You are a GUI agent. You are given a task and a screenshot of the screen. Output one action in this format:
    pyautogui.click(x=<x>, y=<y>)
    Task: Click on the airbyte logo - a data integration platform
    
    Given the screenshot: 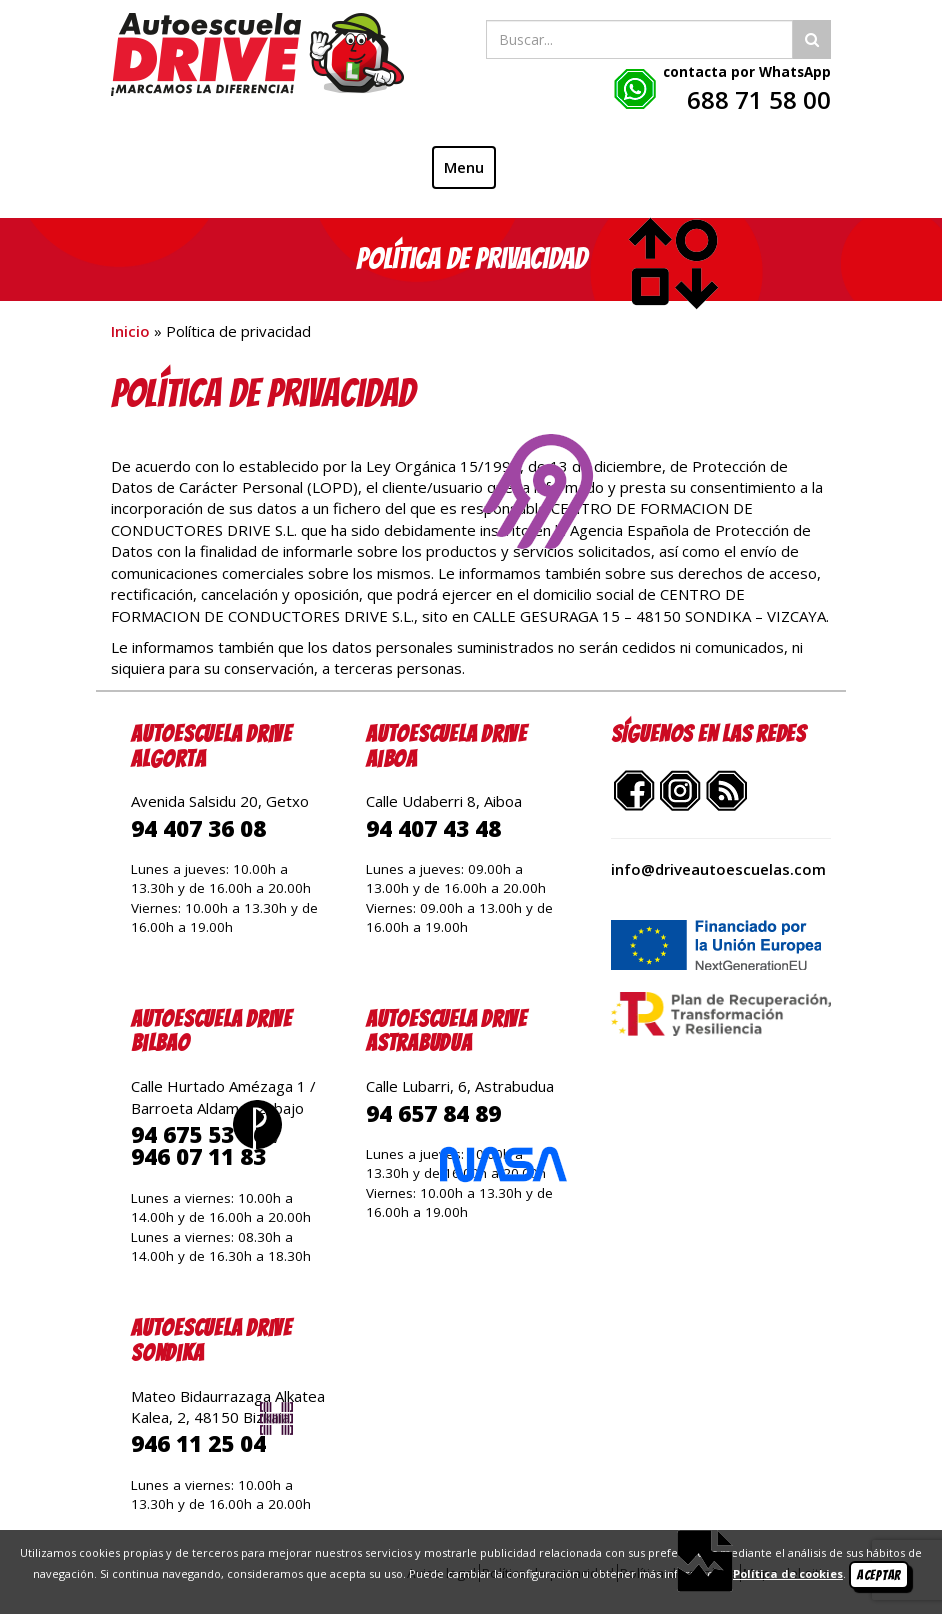 What is the action you would take?
    pyautogui.click(x=537, y=491)
    